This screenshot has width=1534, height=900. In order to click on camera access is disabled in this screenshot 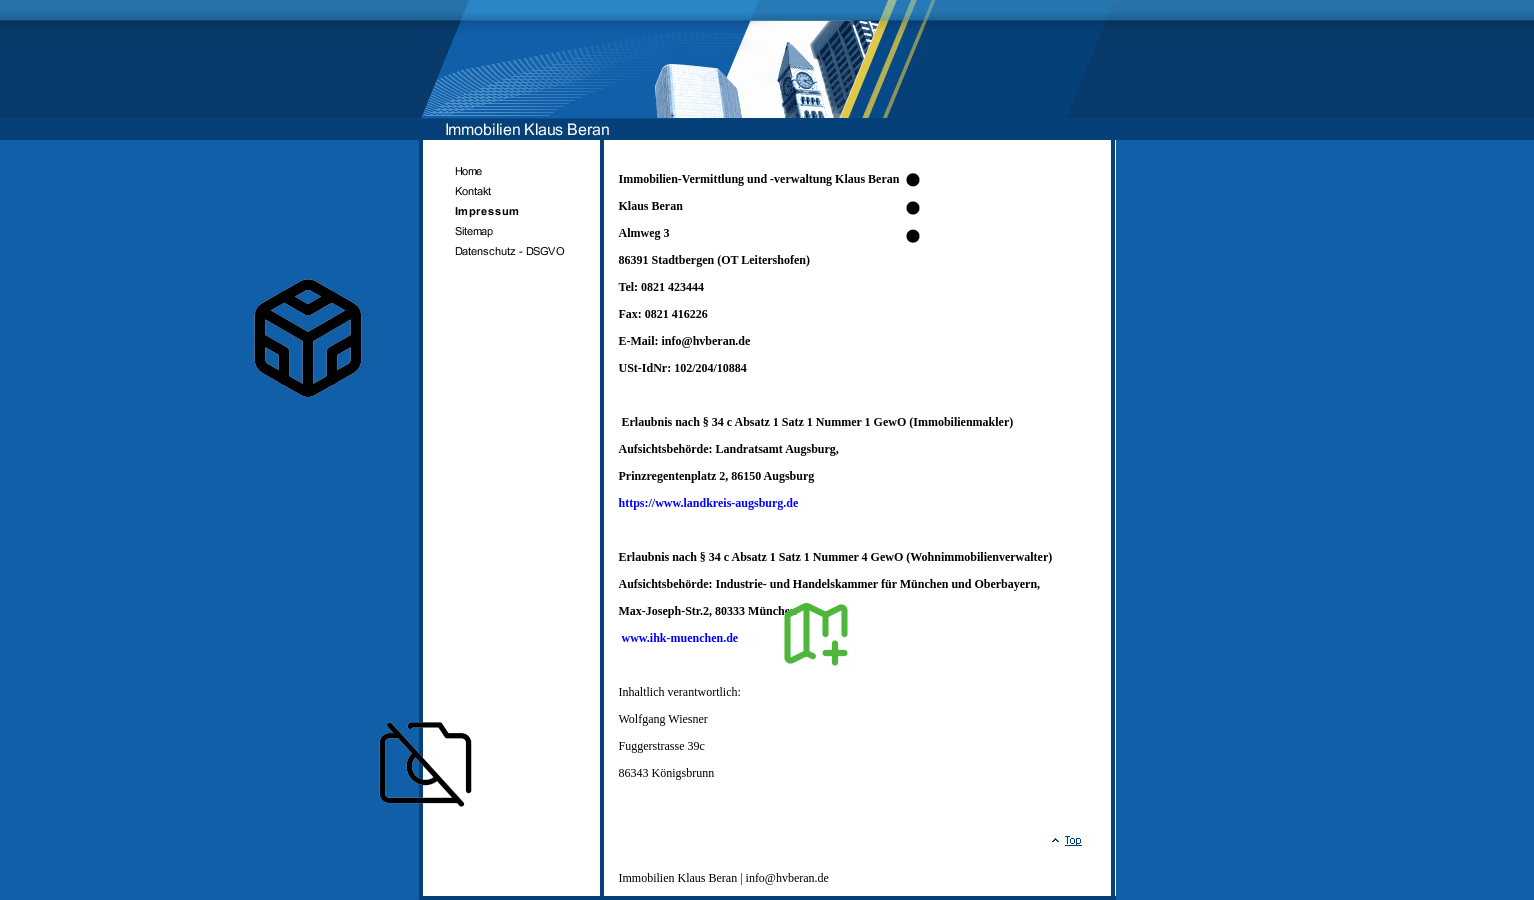, I will do `click(425, 764)`.